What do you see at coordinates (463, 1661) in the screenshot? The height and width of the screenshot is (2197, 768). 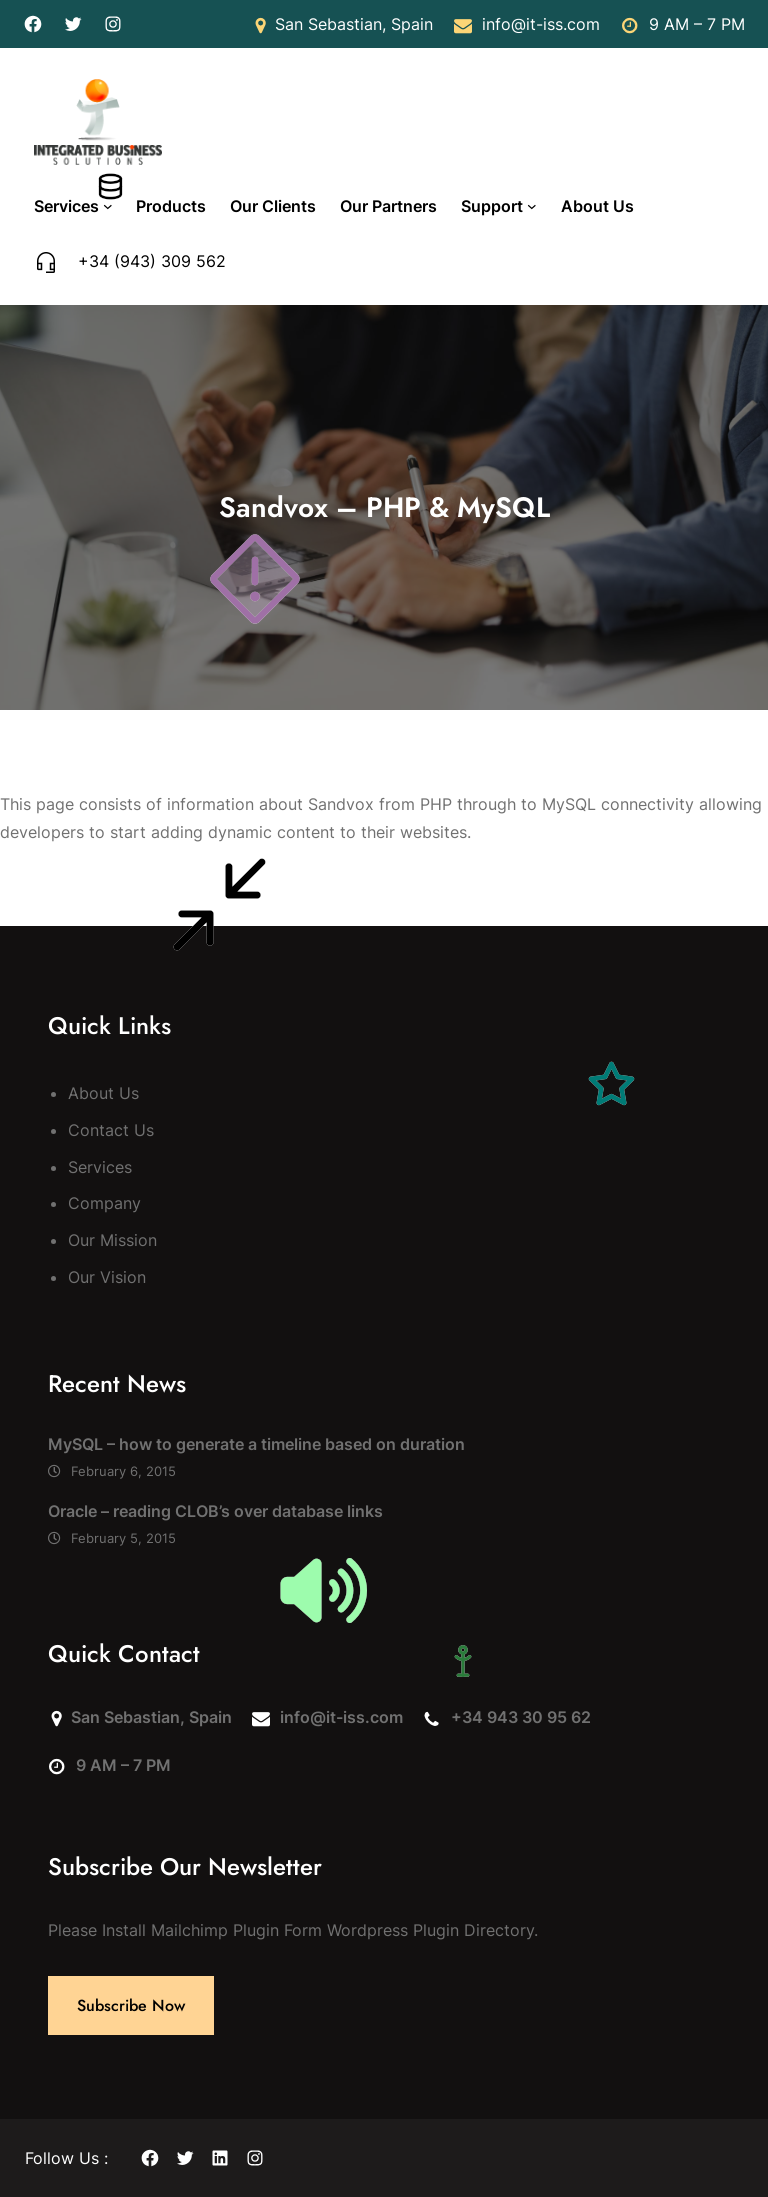 I see `browse clothing or wardrobe items` at bounding box center [463, 1661].